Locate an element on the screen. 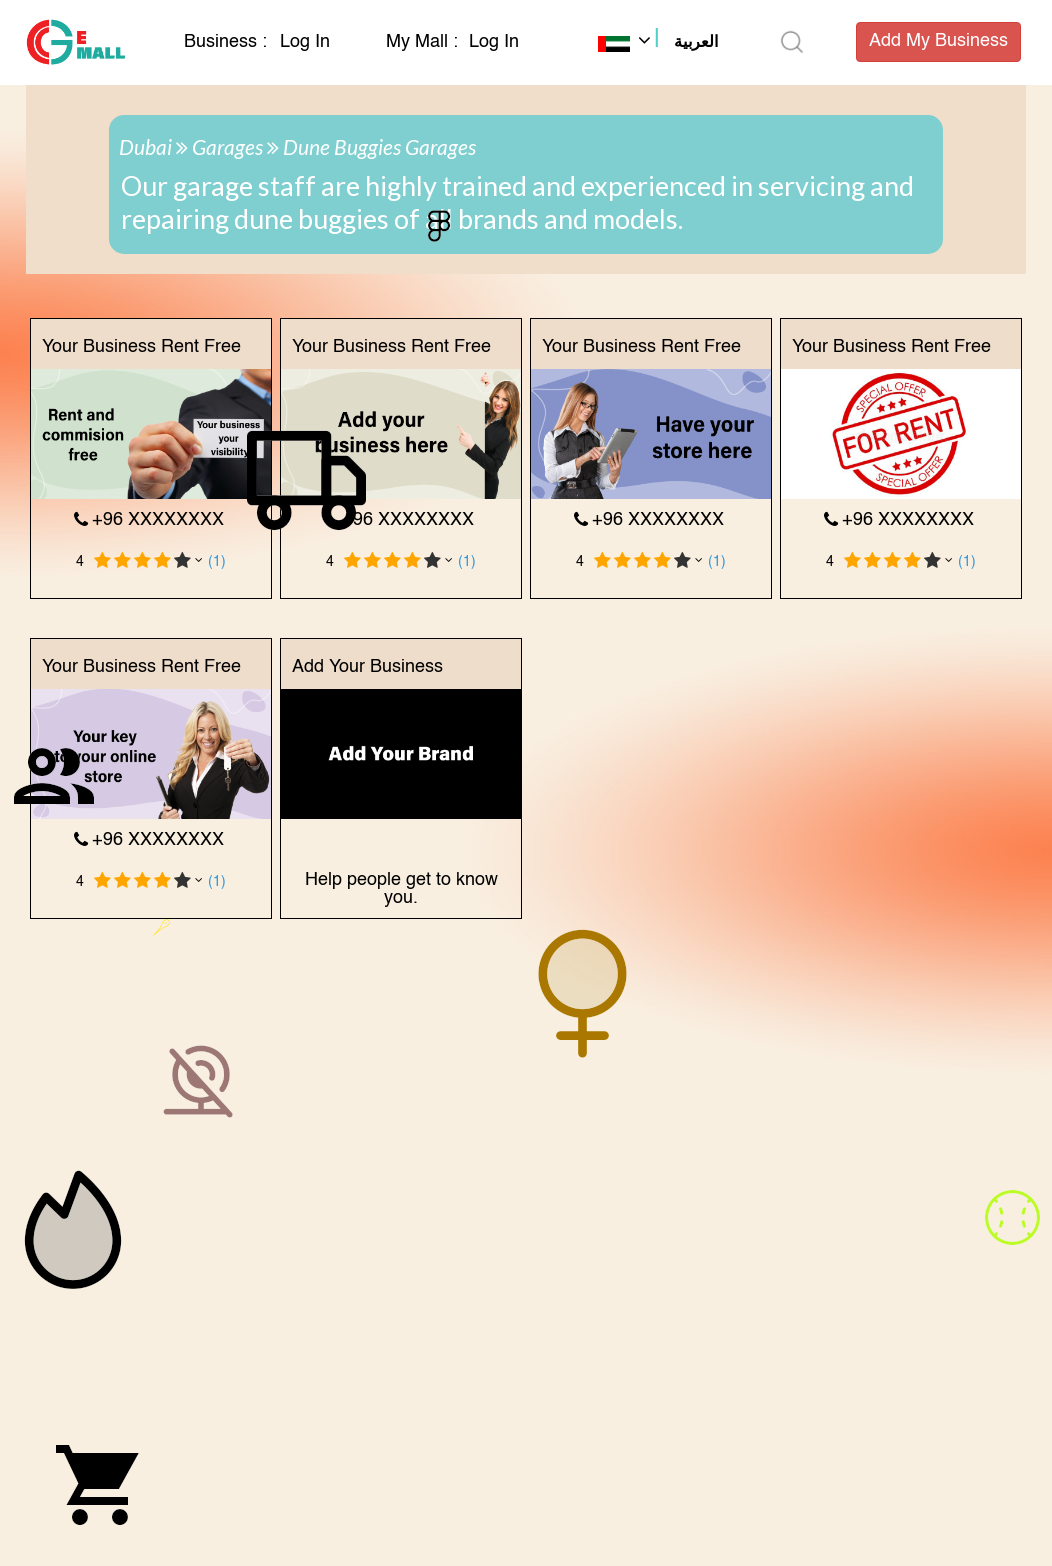  view group members is located at coordinates (54, 776).